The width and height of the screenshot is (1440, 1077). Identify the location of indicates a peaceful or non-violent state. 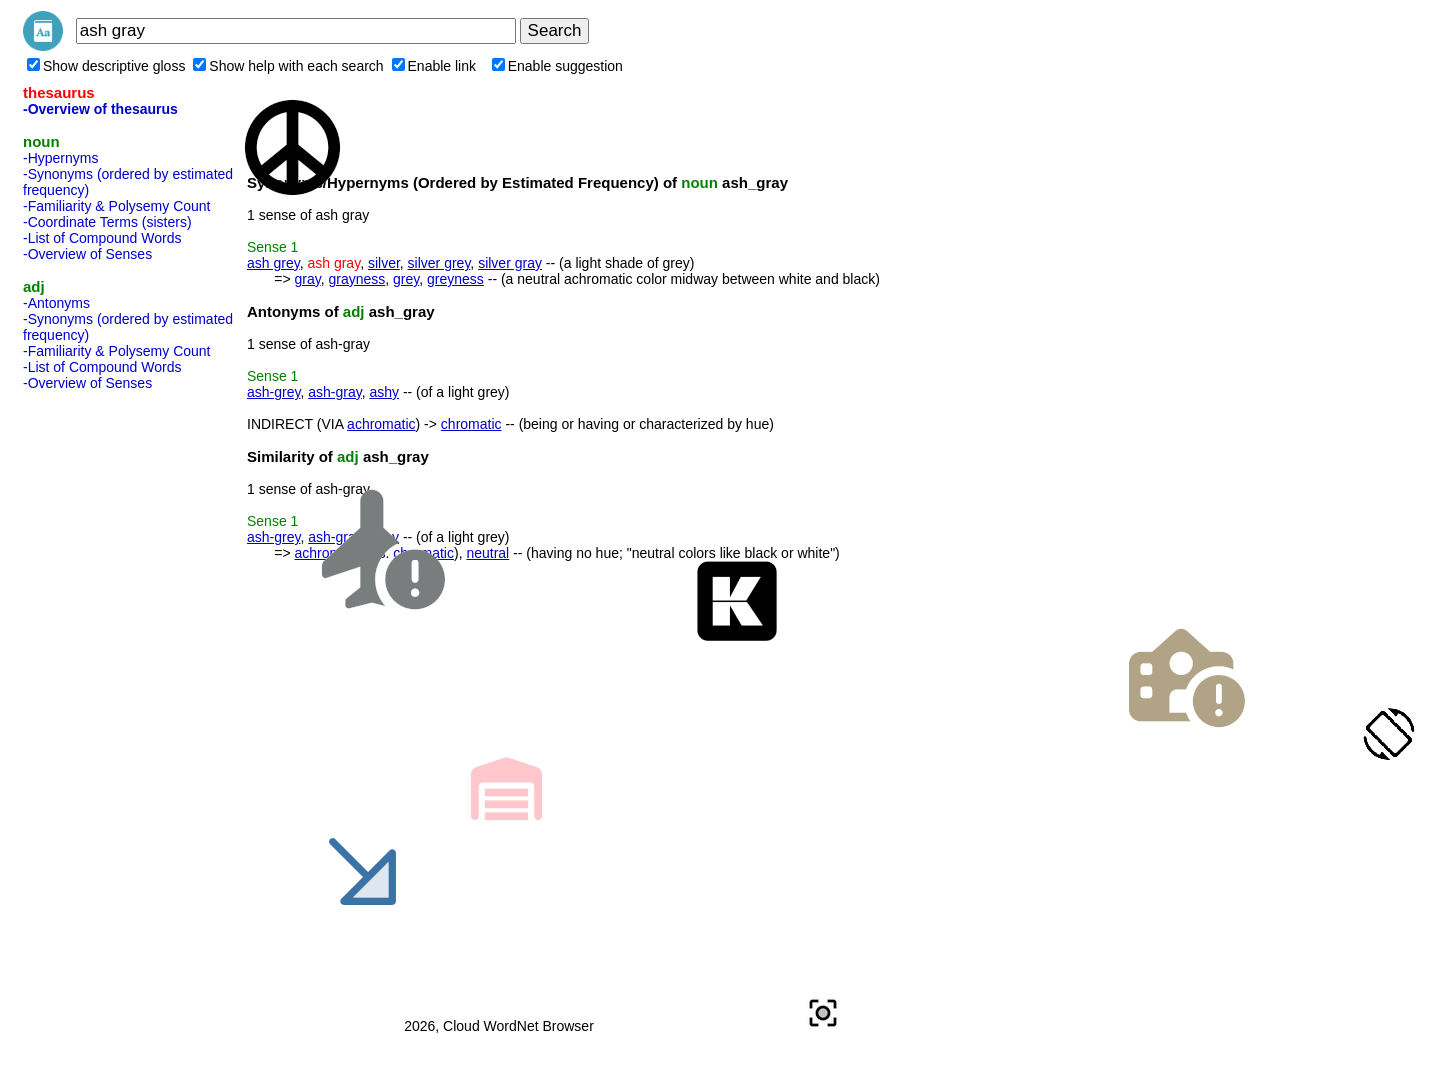
(292, 147).